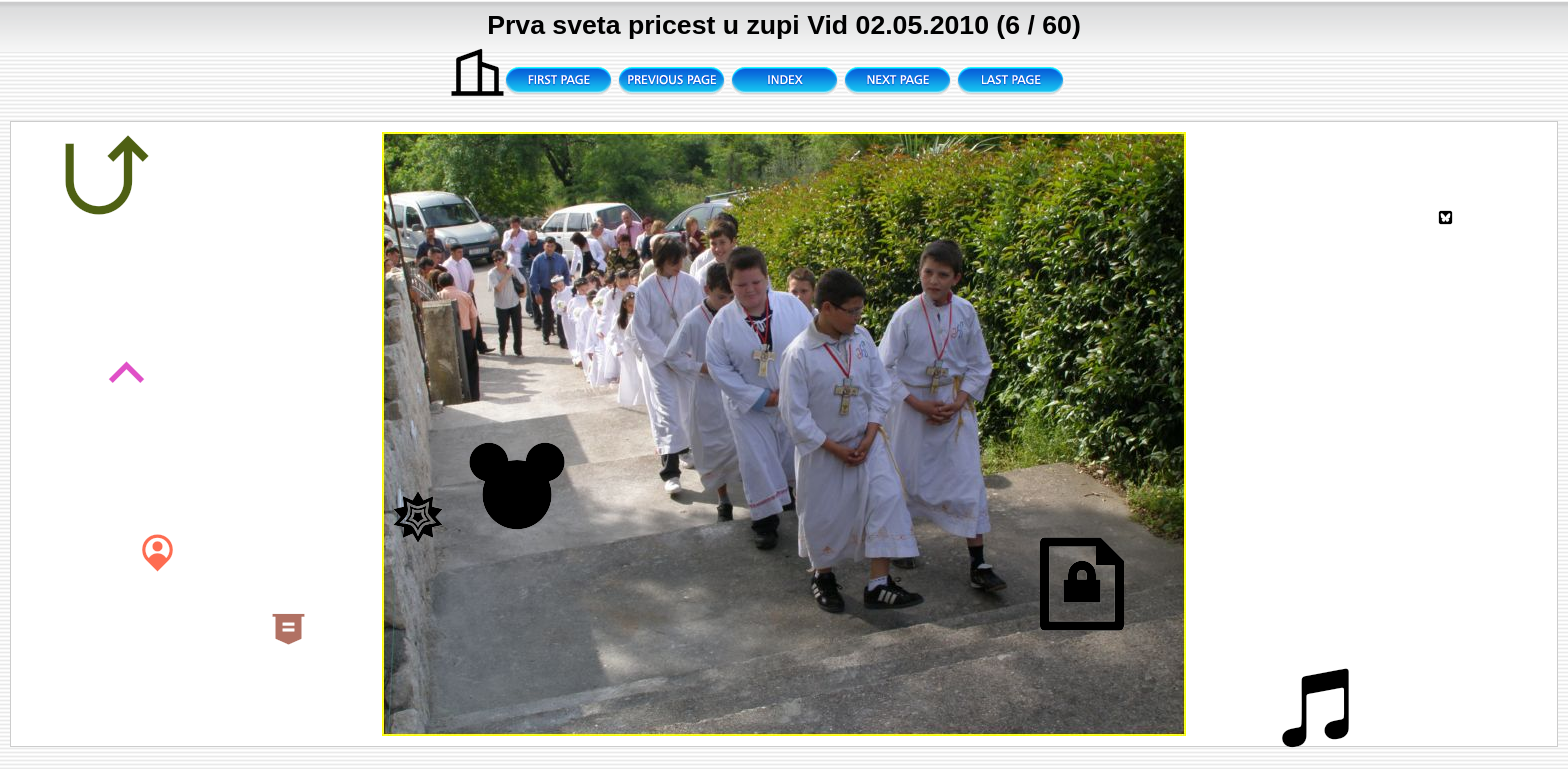 This screenshot has height=769, width=1568. What do you see at coordinates (288, 628) in the screenshot?
I see `honor badge or achievement indicator` at bounding box center [288, 628].